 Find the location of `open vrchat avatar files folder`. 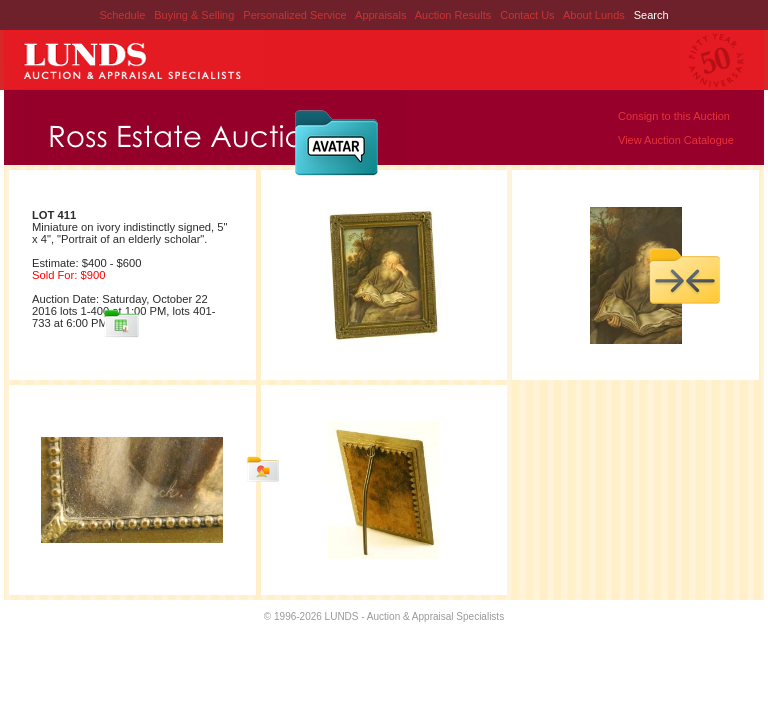

open vrchat avatar files folder is located at coordinates (336, 145).